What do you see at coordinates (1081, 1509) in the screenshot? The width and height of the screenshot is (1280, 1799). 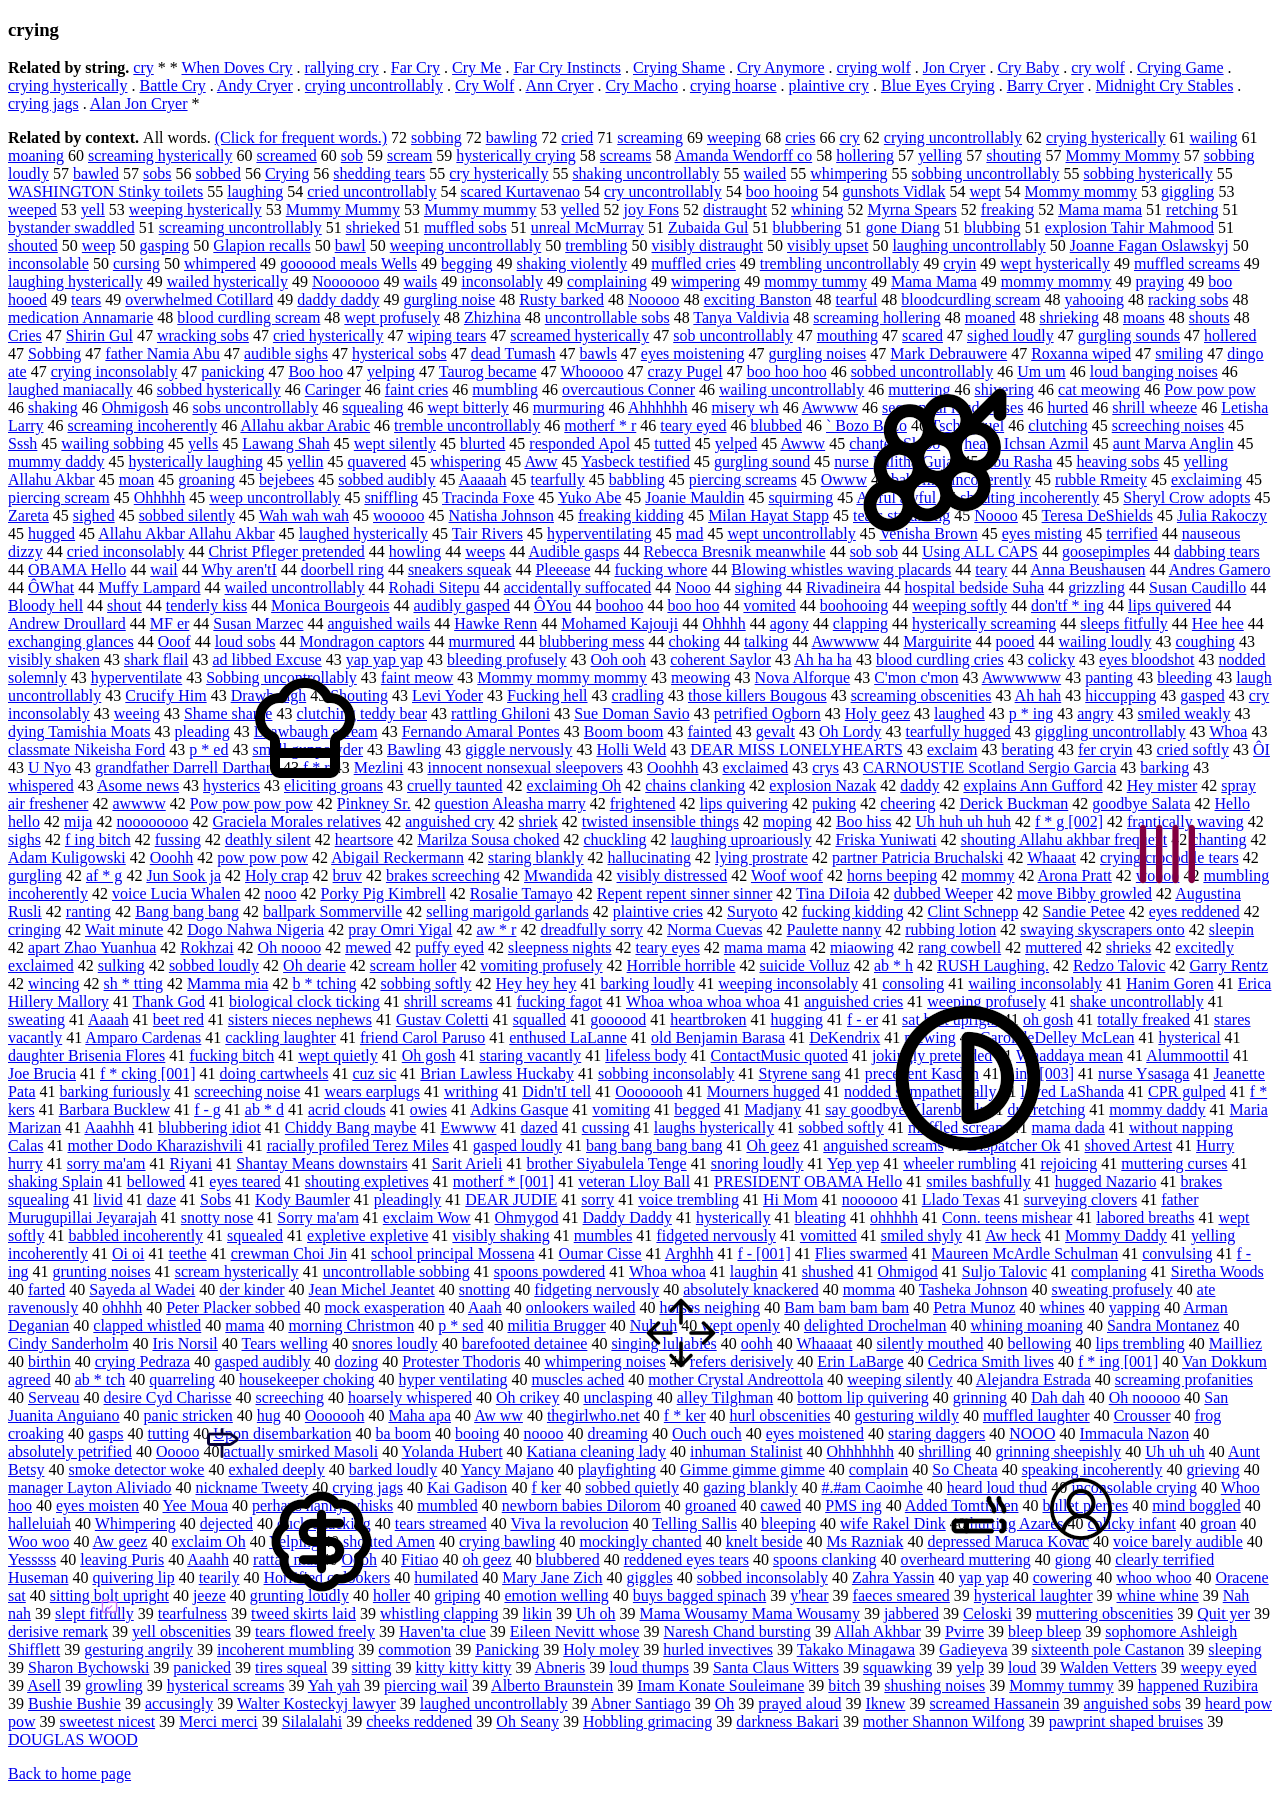 I see `access your account settings` at bounding box center [1081, 1509].